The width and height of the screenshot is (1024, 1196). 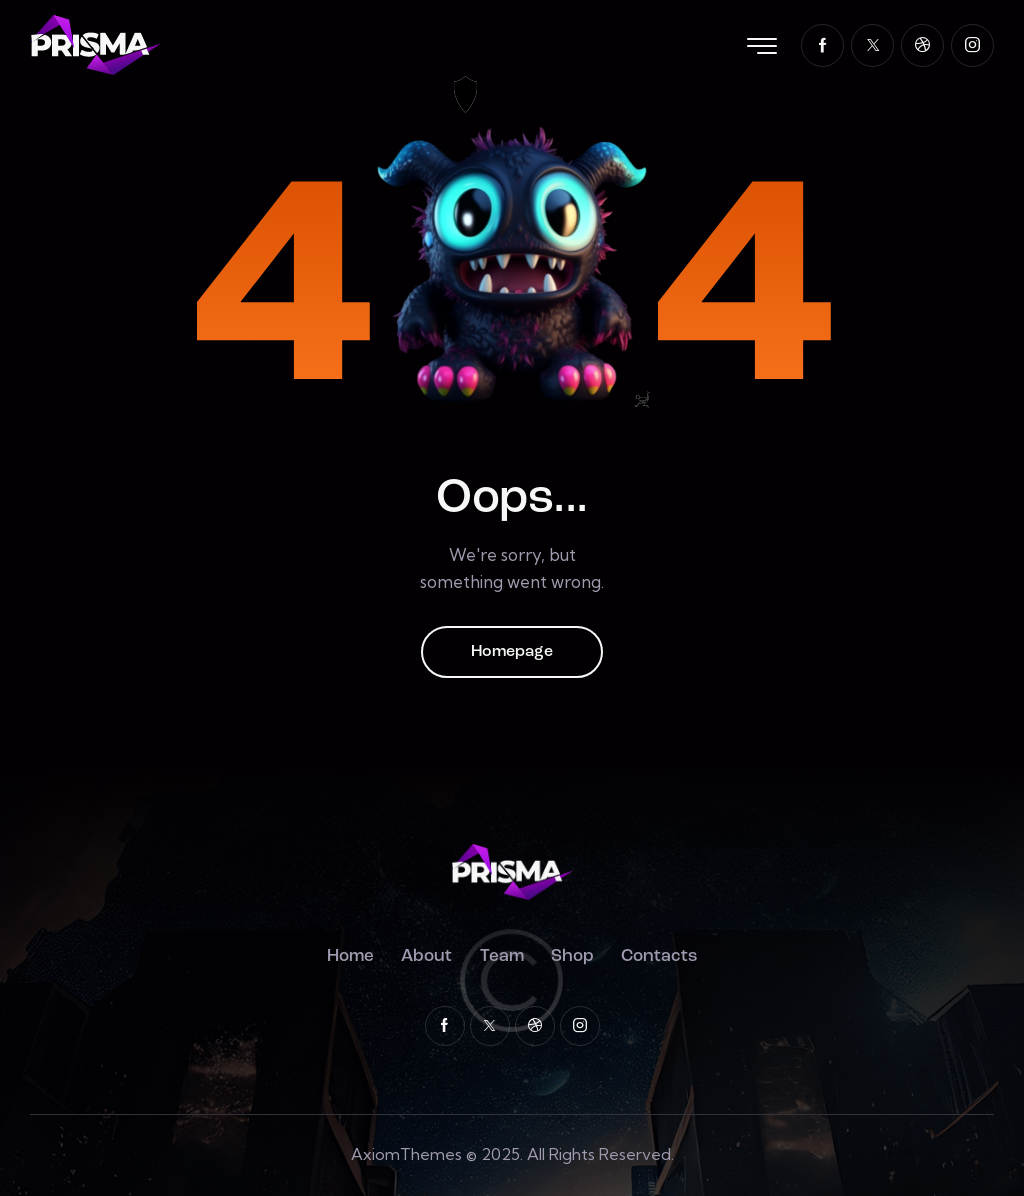 What do you see at coordinates (642, 399) in the screenshot?
I see `ostrich character or animal in a game` at bounding box center [642, 399].